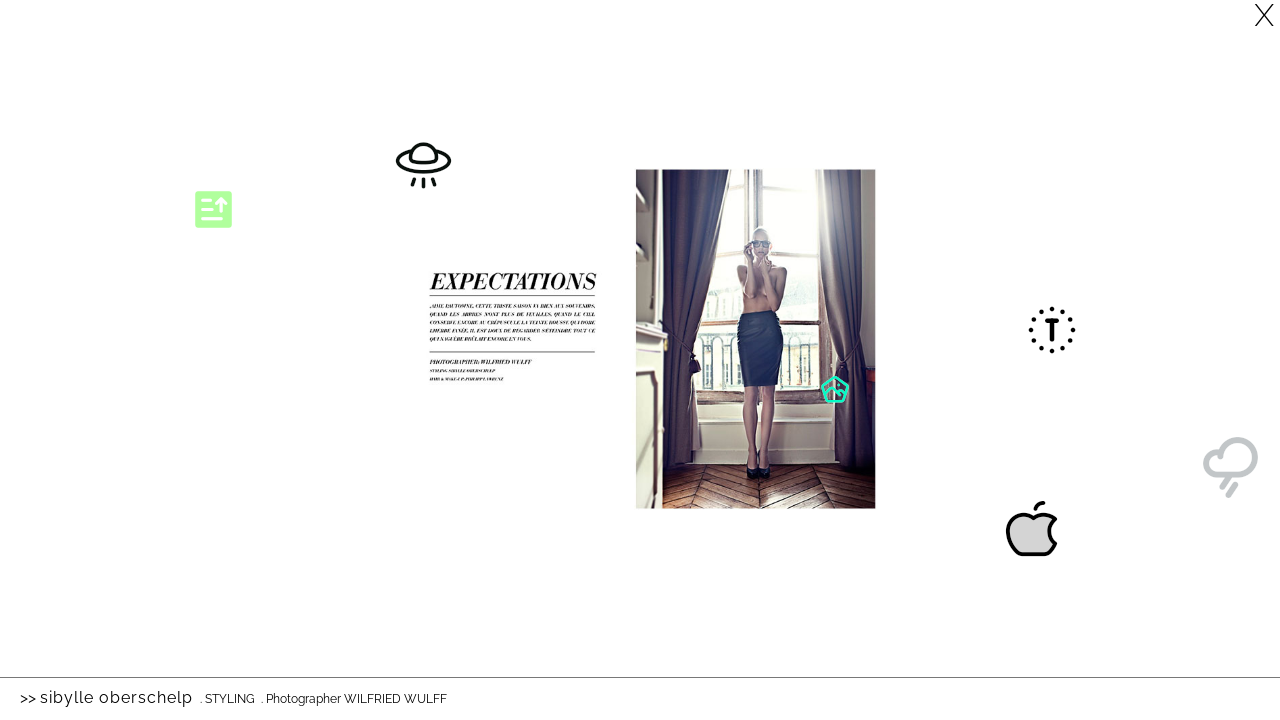  I want to click on indicates rainy weather conditions, so click(1230, 466).